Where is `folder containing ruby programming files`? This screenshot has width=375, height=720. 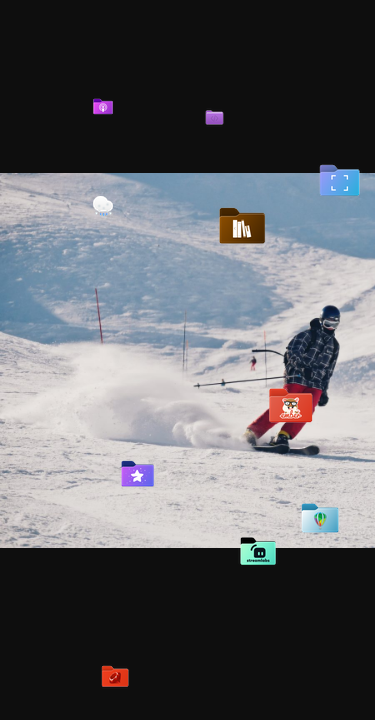
folder containing ruby programming files is located at coordinates (115, 677).